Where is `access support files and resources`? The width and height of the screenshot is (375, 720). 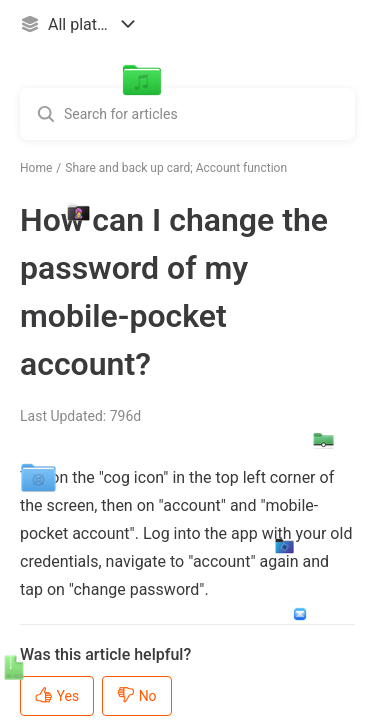 access support files and resources is located at coordinates (38, 477).